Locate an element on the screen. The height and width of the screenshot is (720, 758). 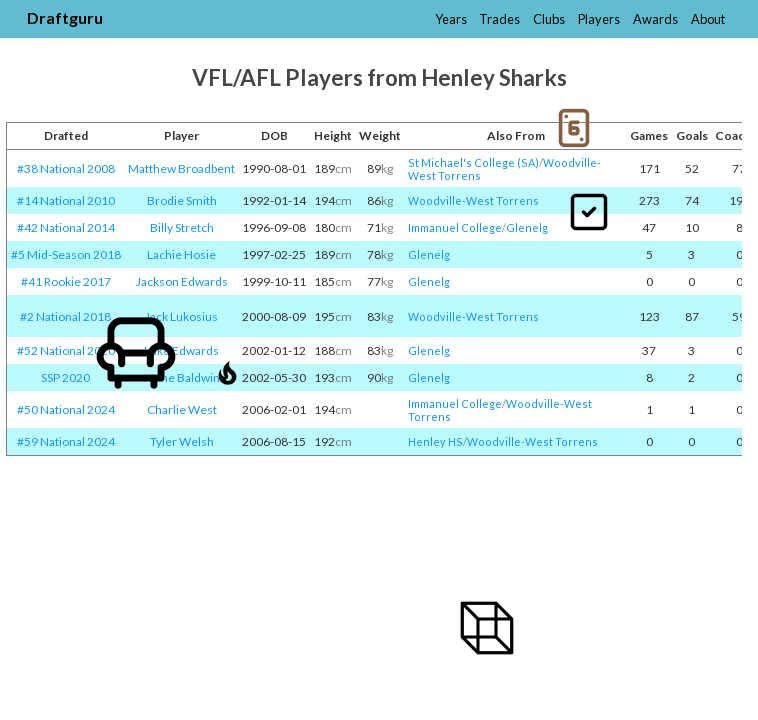
view 3D model or object is located at coordinates (487, 628).